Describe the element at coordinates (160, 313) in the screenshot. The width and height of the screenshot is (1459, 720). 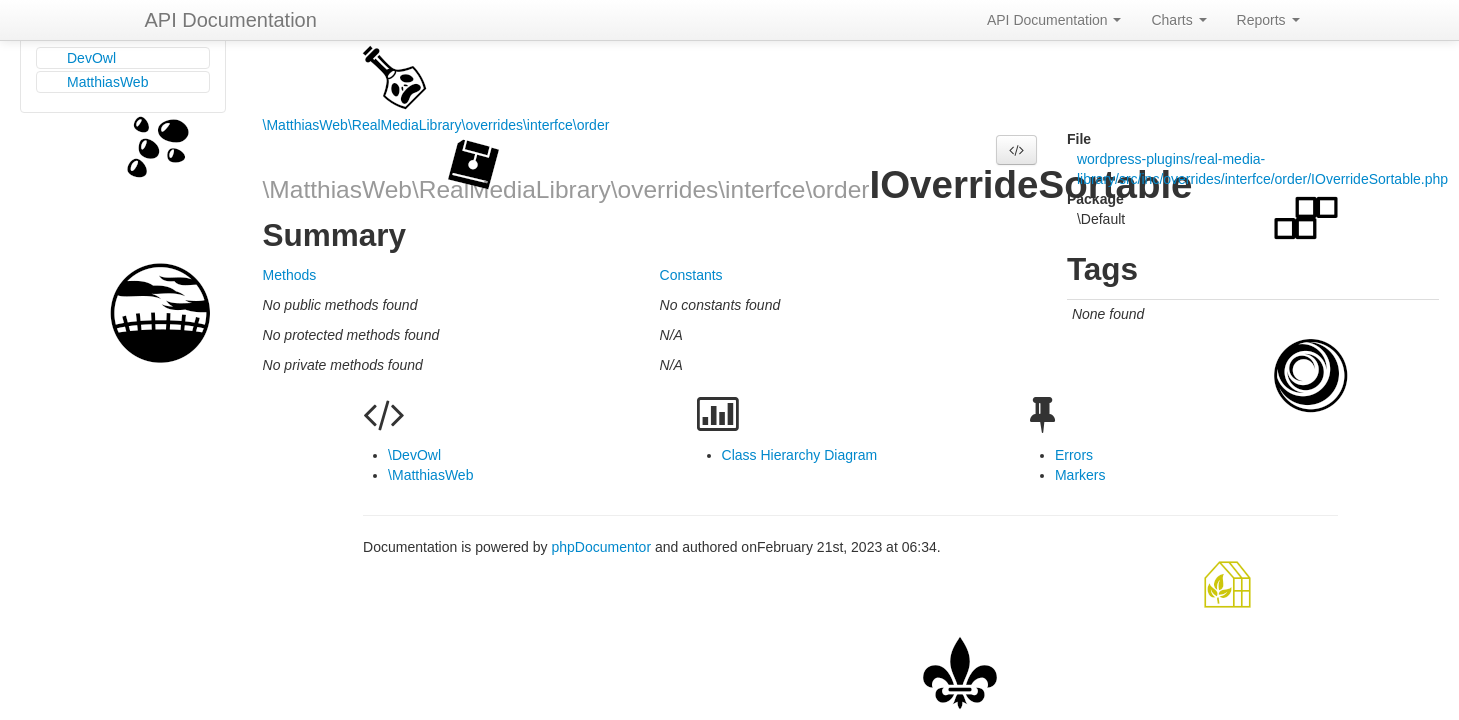
I see `access farm or agricultural settings` at that location.